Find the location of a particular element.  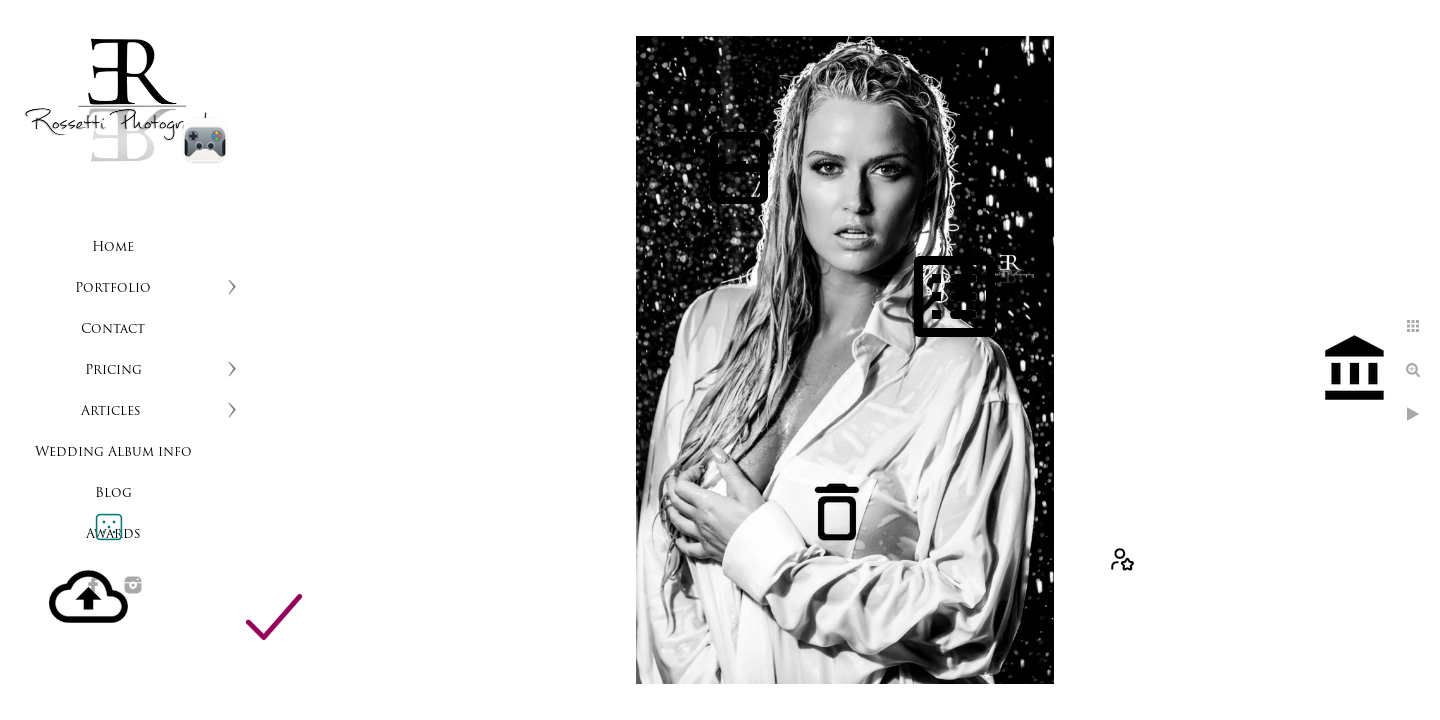

view favorite or starred user is located at coordinates (1122, 559).